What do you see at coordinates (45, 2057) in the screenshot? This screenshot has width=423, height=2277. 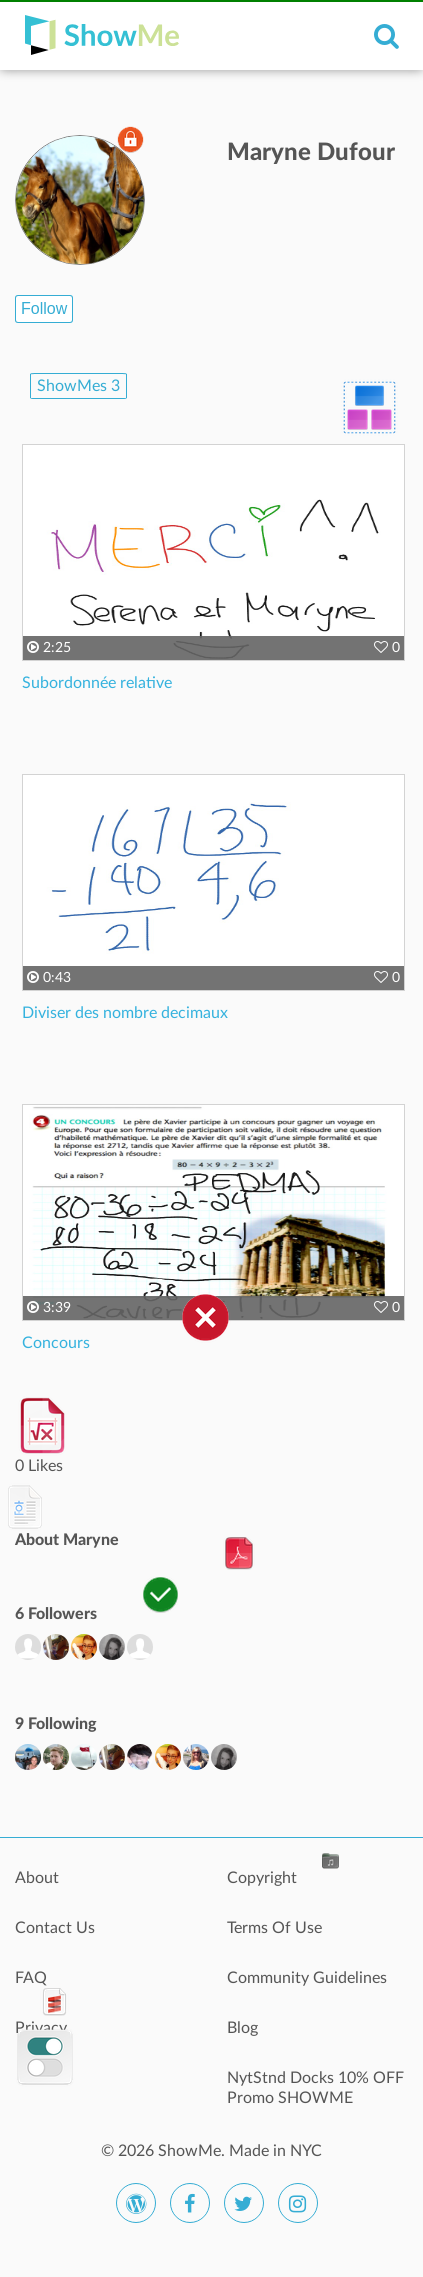 I see `open system tweaks or settings customization` at bounding box center [45, 2057].